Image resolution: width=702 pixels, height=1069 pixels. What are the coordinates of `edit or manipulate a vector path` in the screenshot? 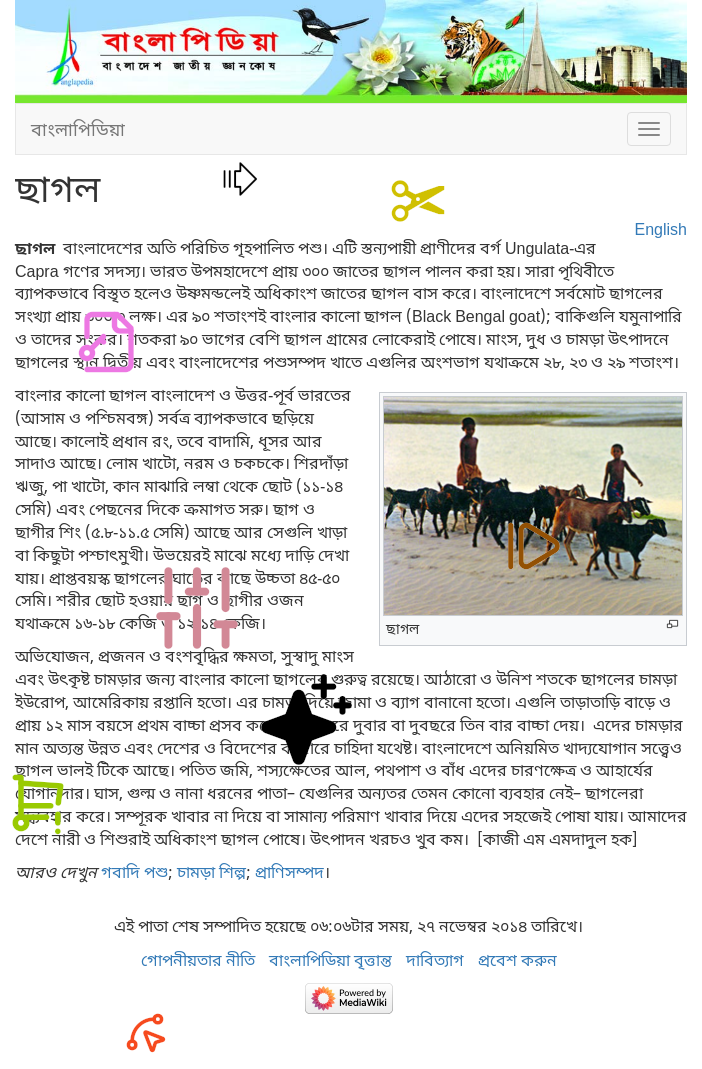 It's located at (145, 1032).